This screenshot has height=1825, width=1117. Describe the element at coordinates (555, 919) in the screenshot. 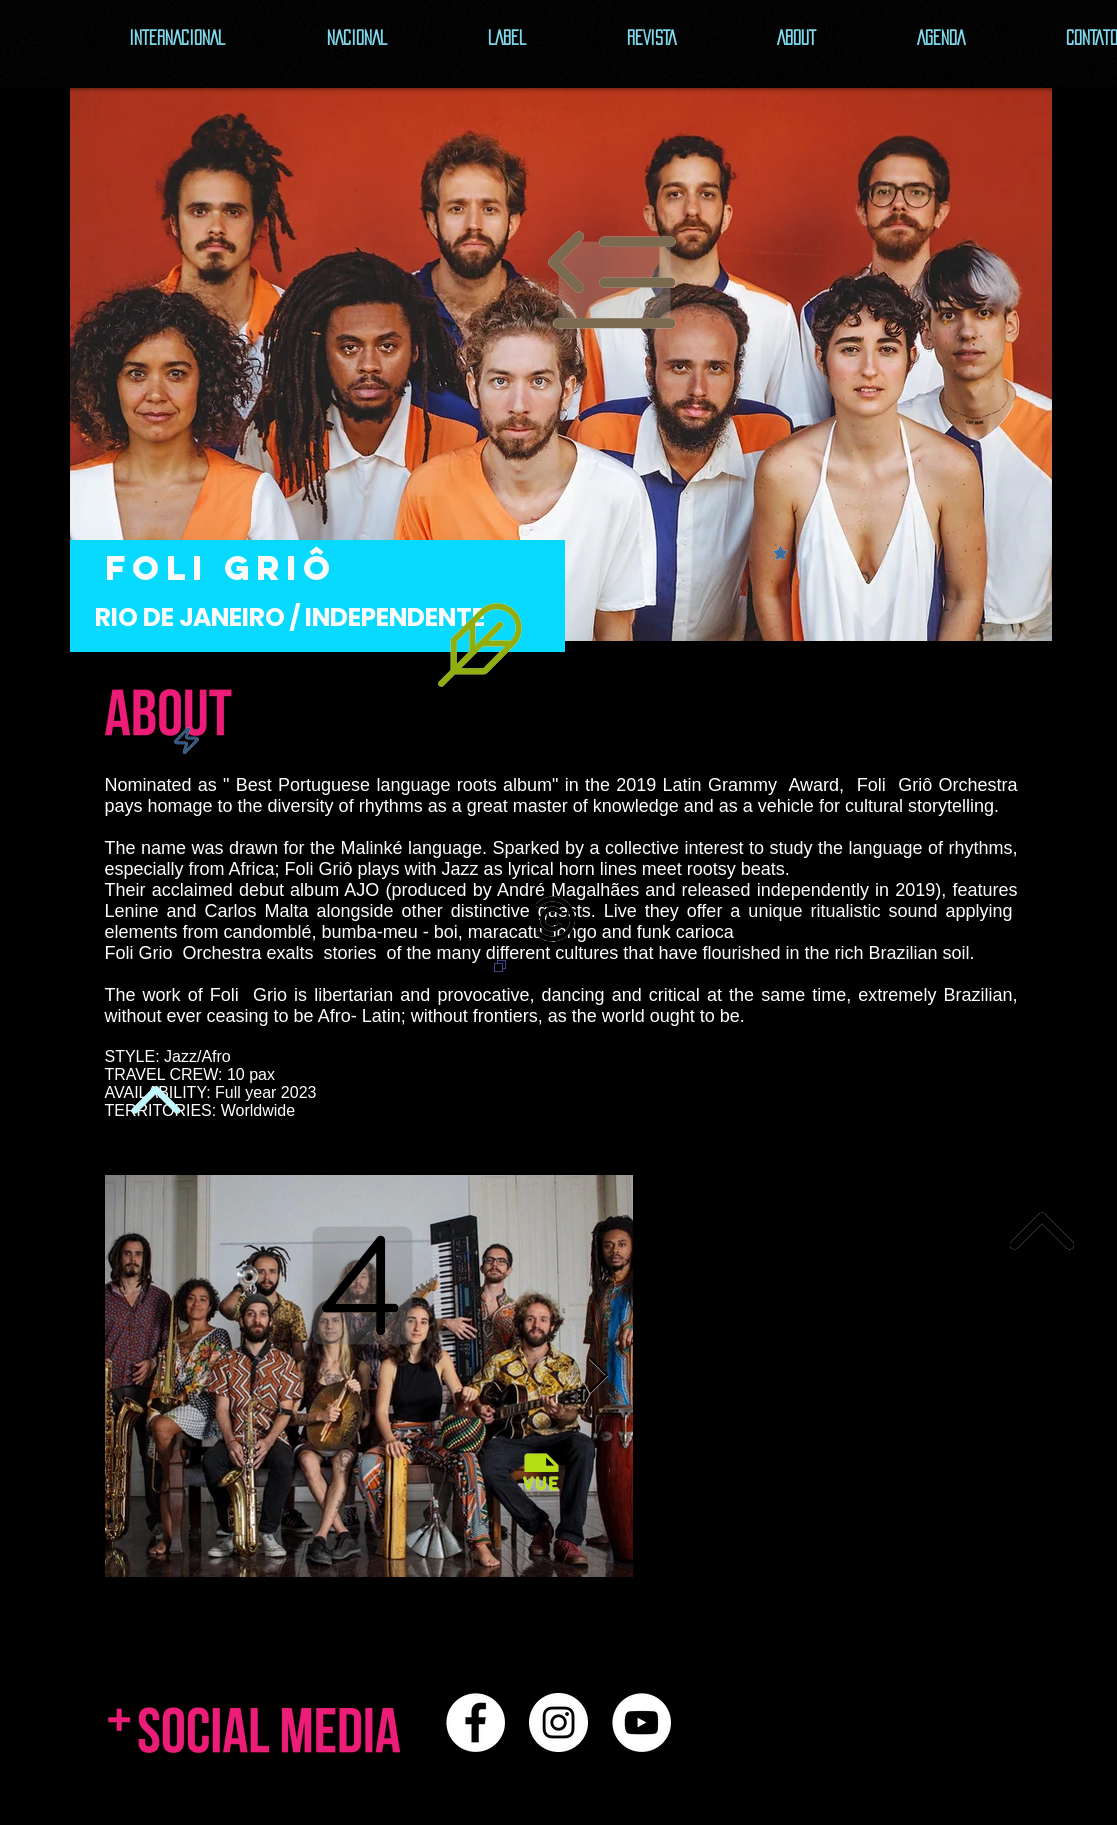

I see `comedy central brand logo` at that location.